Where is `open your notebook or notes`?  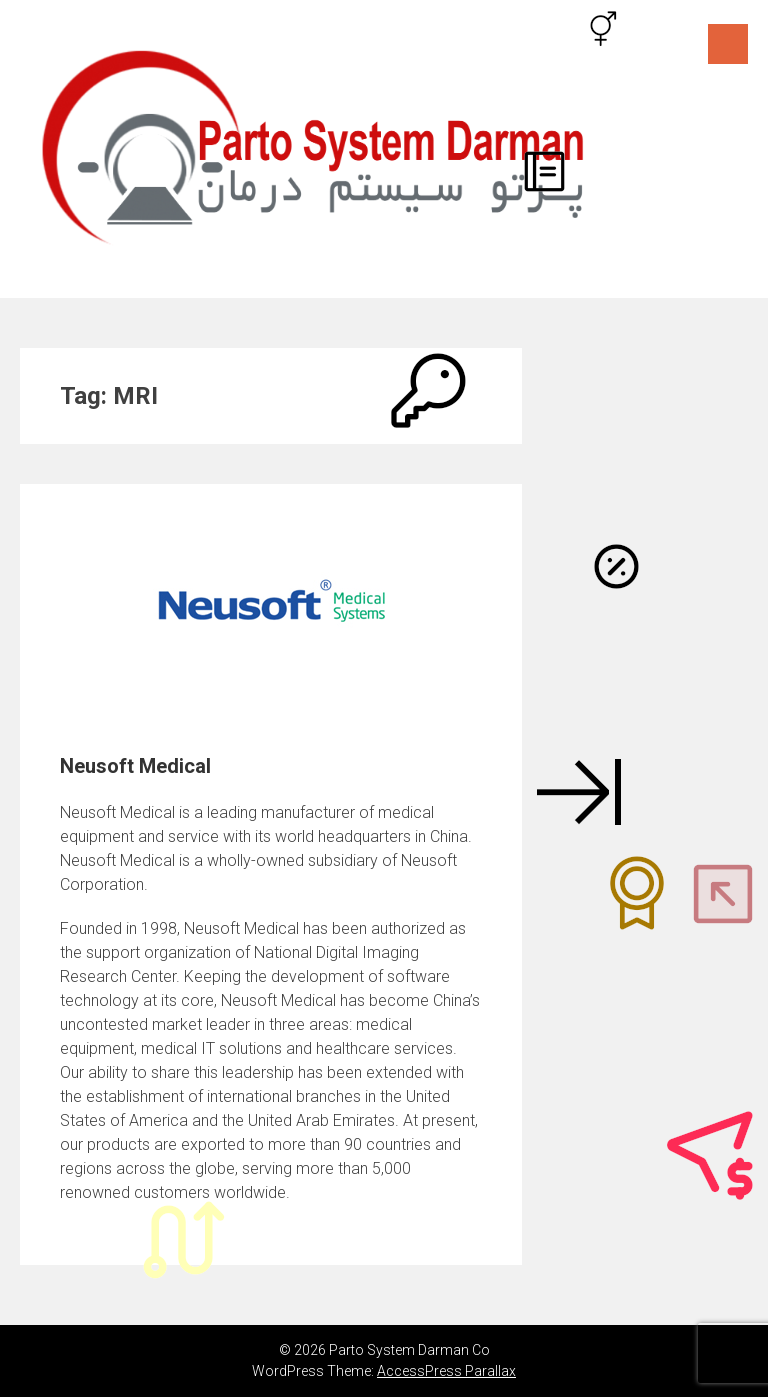 open your notebook or notes is located at coordinates (544, 171).